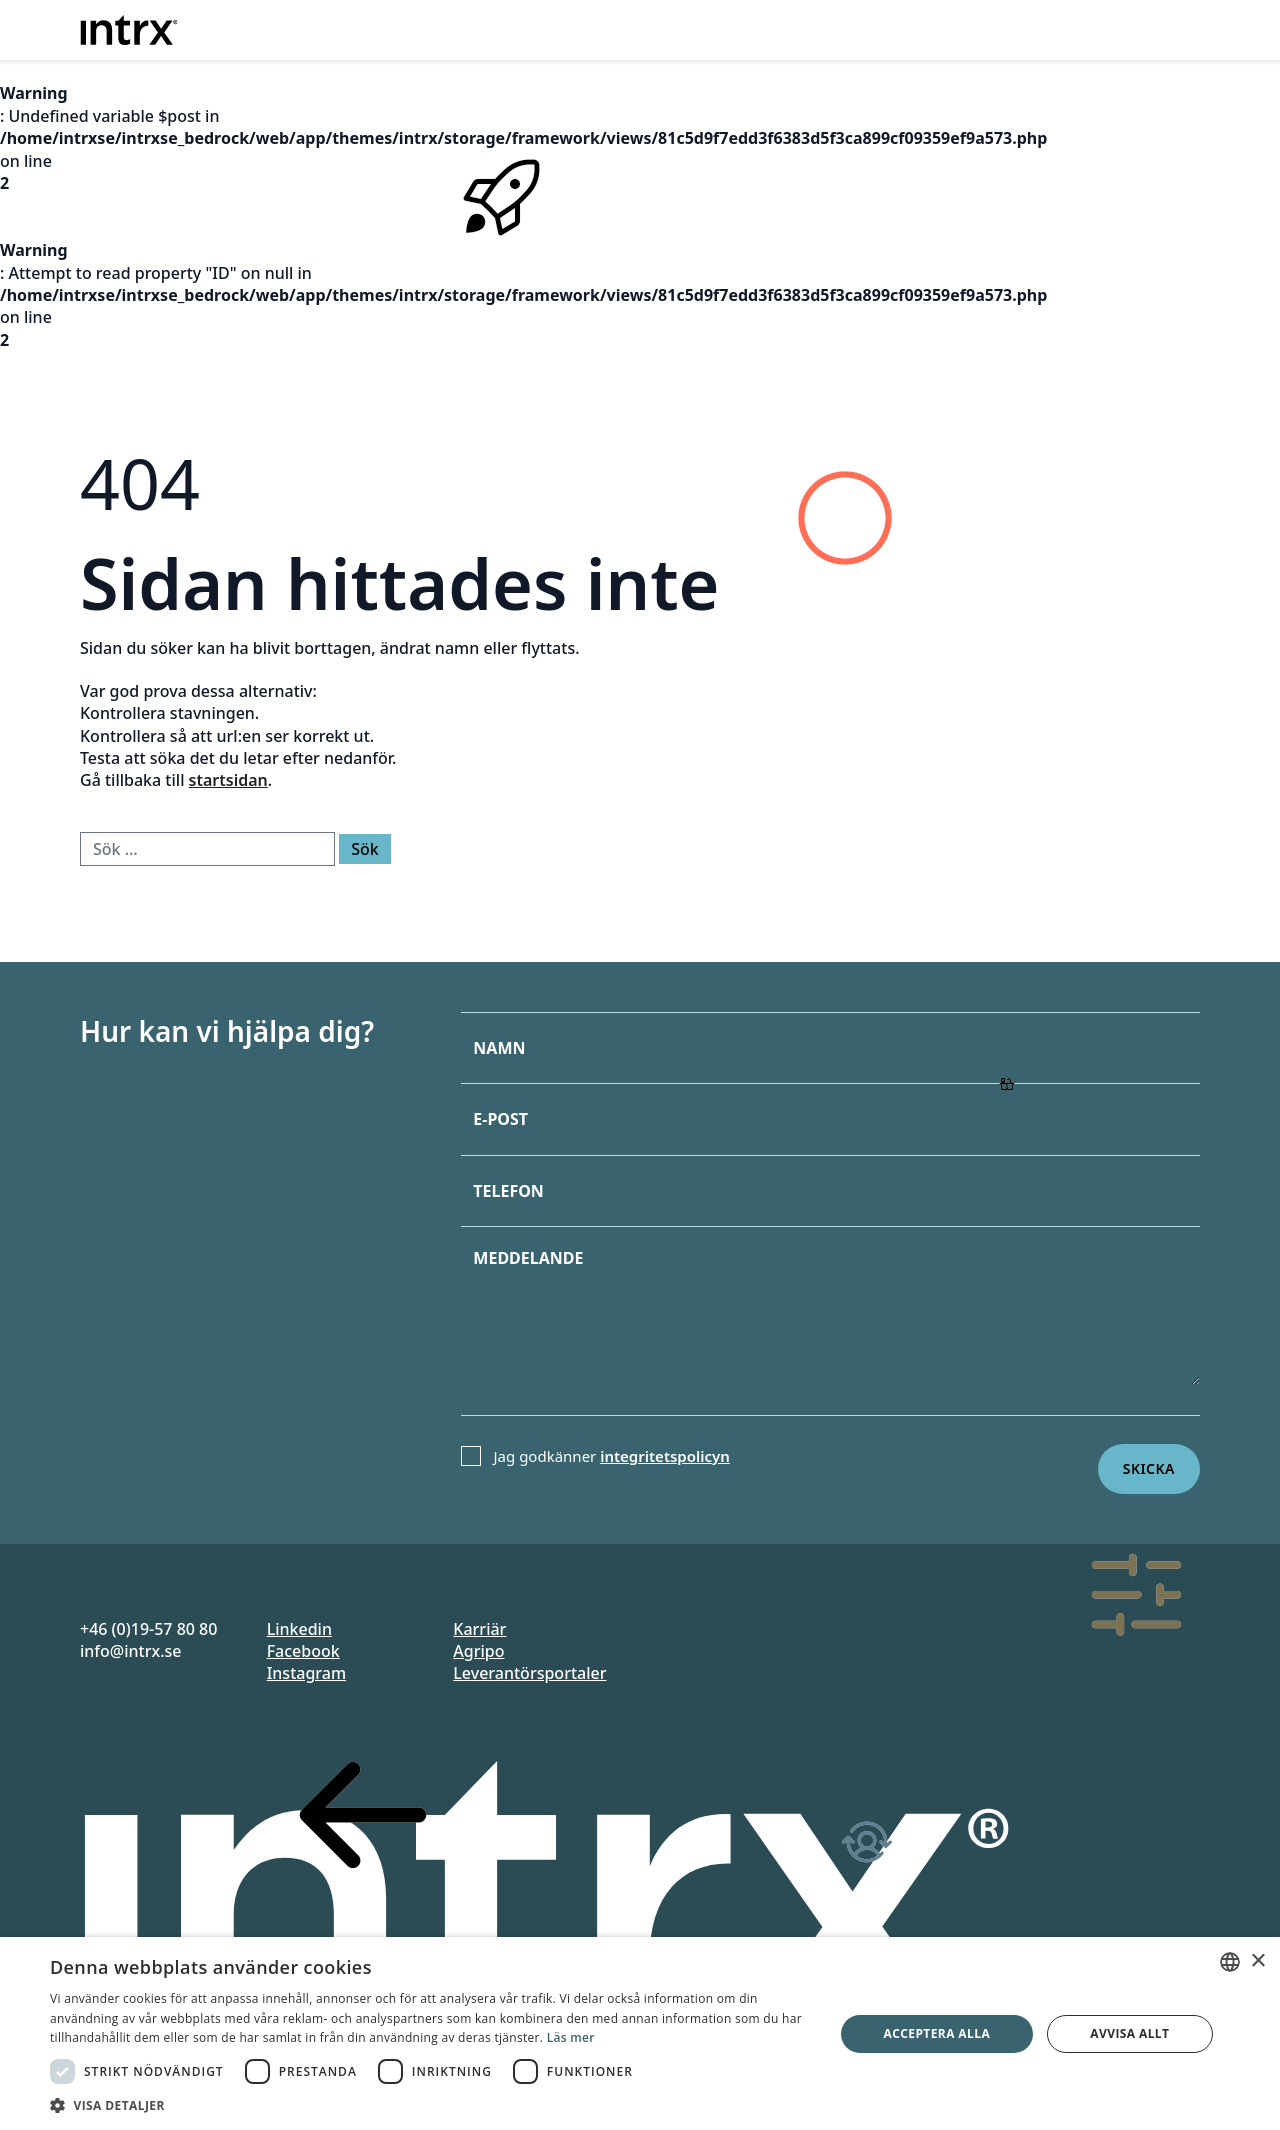 This screenshot has width=1280, height=2130. Describe the element at coordinates (867, 1842) in the screenshot. I see `switch between user accounts` at that location.